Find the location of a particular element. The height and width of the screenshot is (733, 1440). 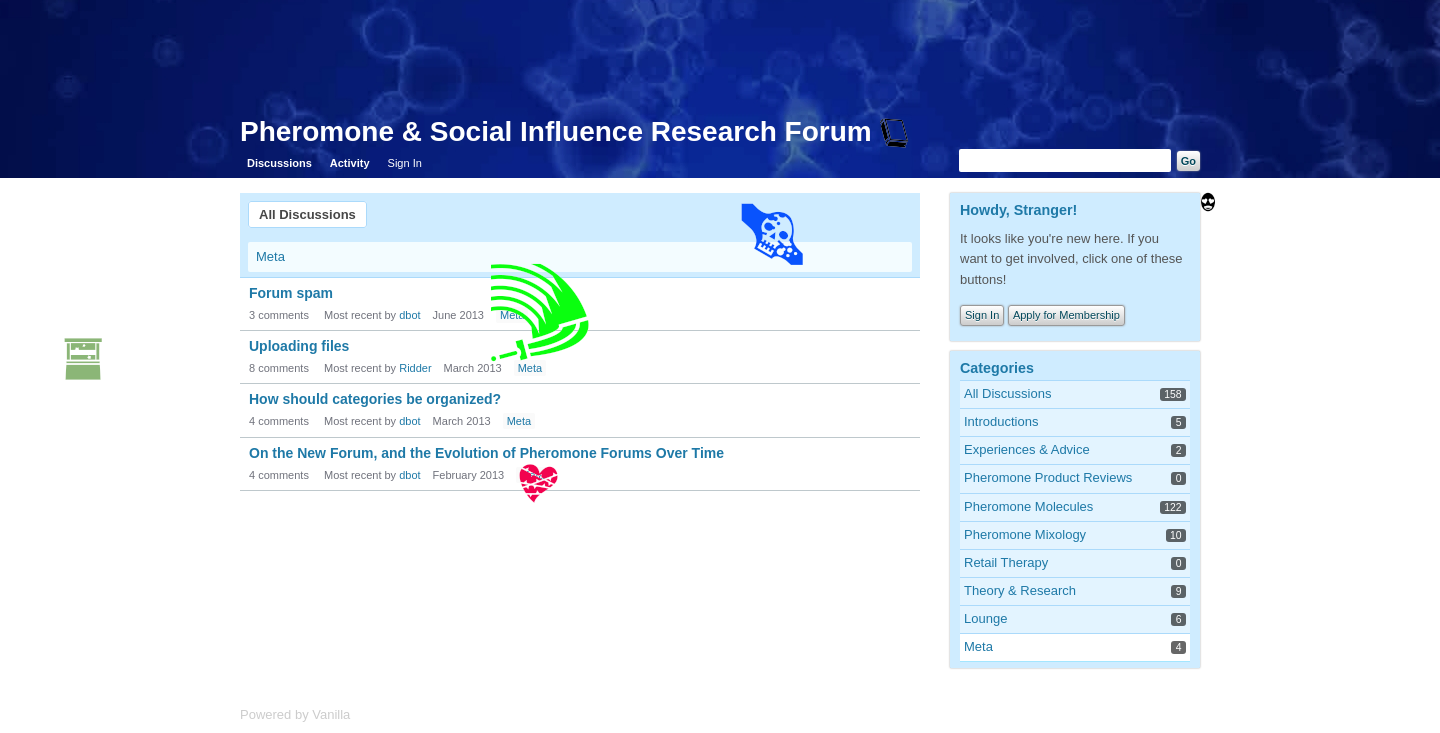

activate blade sweep attack is located at coordinates (539, 312).